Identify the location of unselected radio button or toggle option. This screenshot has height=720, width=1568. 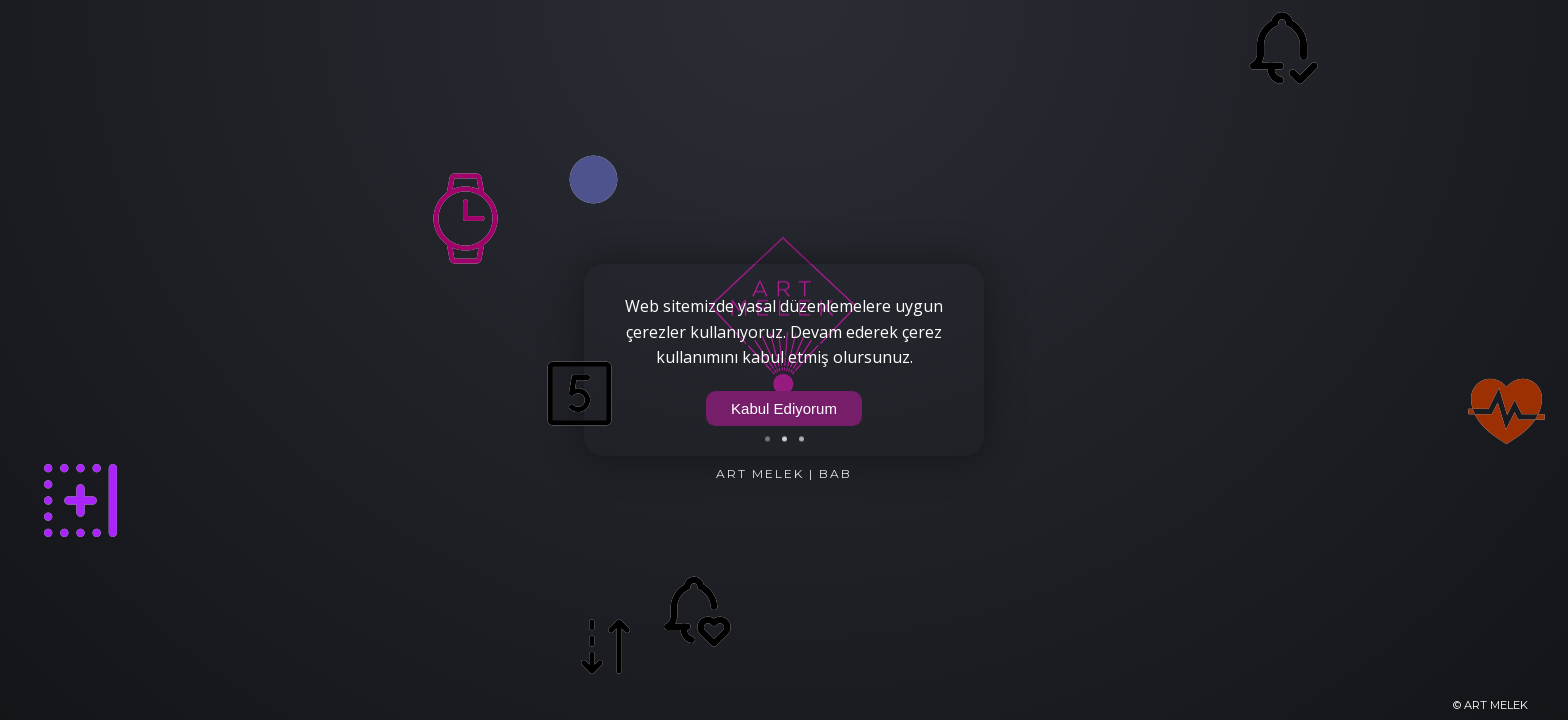
(593, 179).